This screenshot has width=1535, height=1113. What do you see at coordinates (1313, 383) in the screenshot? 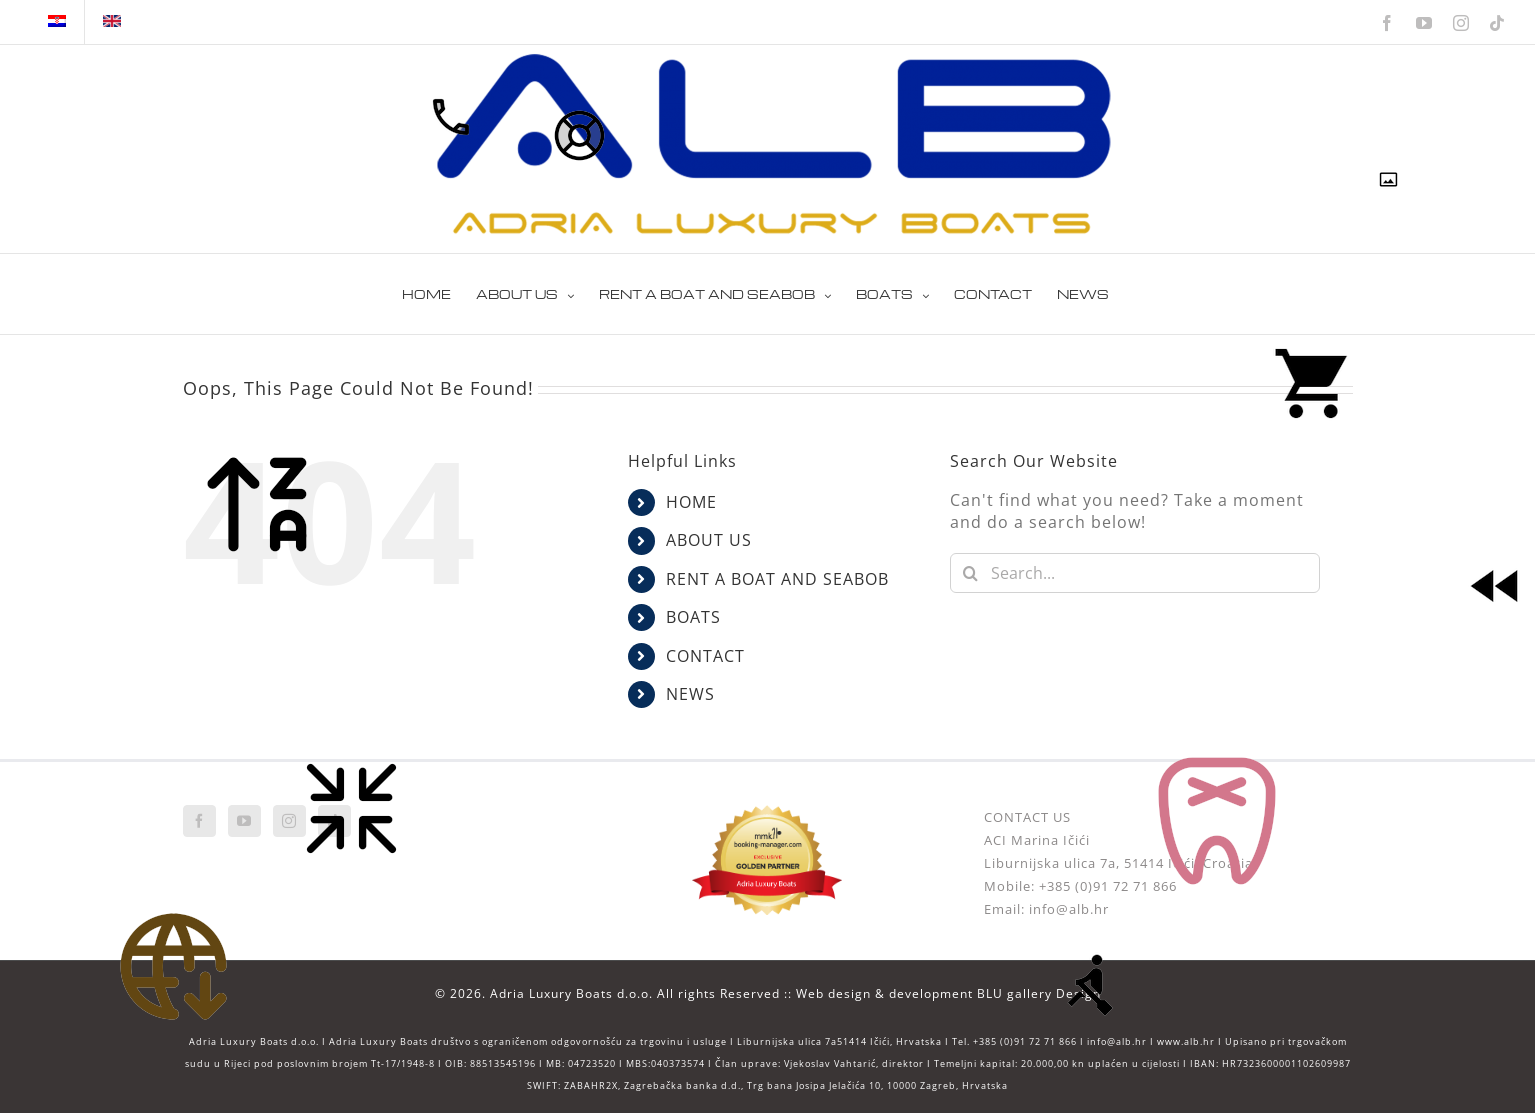
I see `view your shopping cart` at bounding box center [1313, 383].